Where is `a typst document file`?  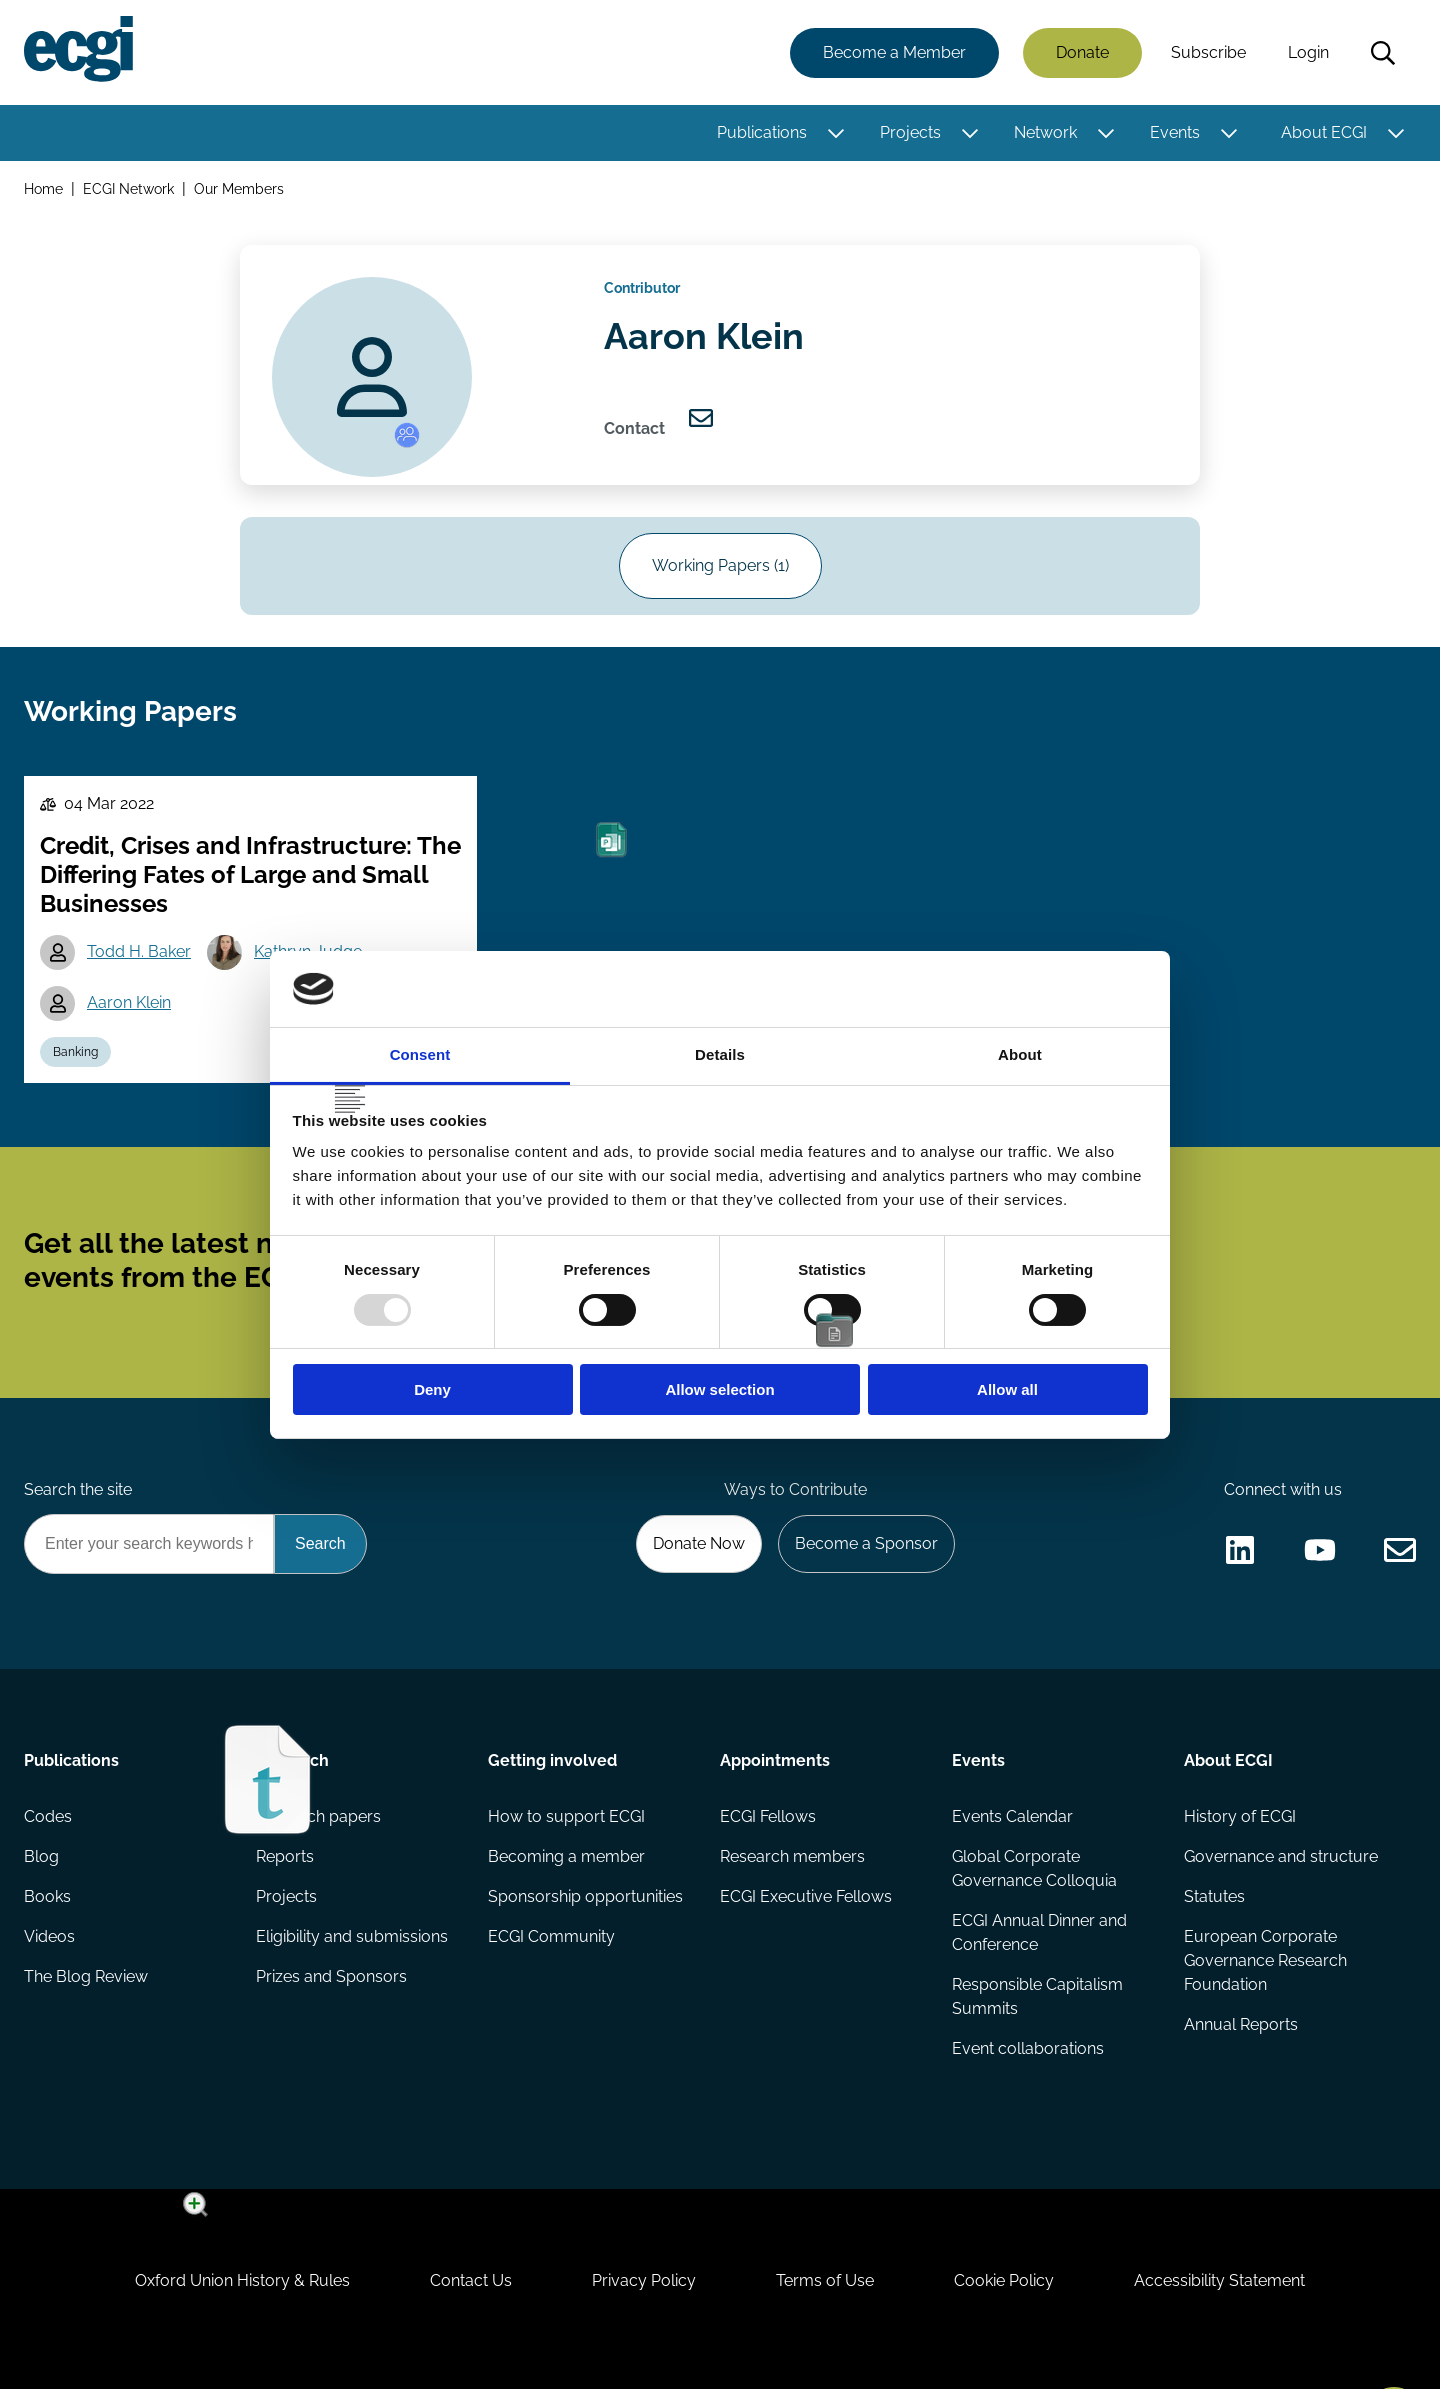 a typst document file is located at coordinates (267, 1779).